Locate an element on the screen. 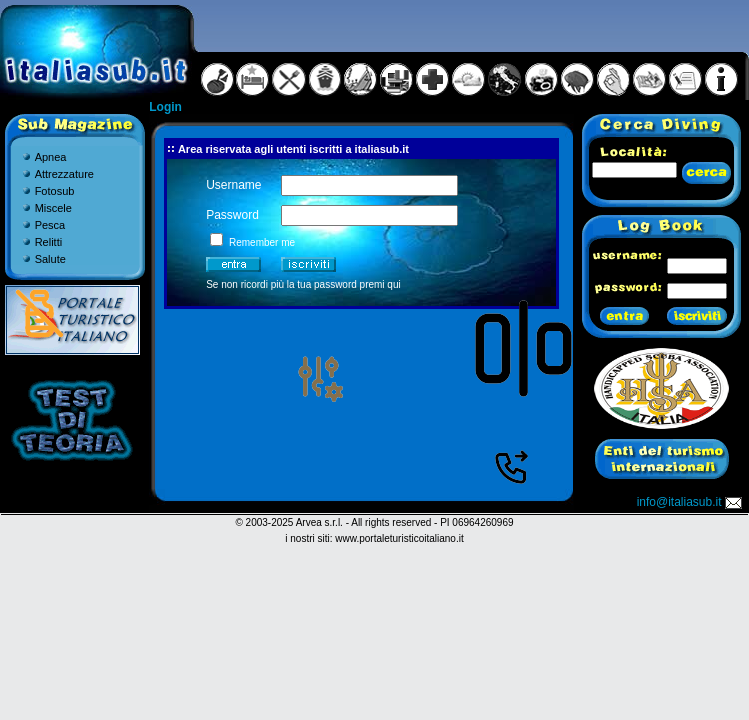 This screenshot has width=749, height=720. indicates vaccine or medication is unavailable is located at coordinates (39, 313).